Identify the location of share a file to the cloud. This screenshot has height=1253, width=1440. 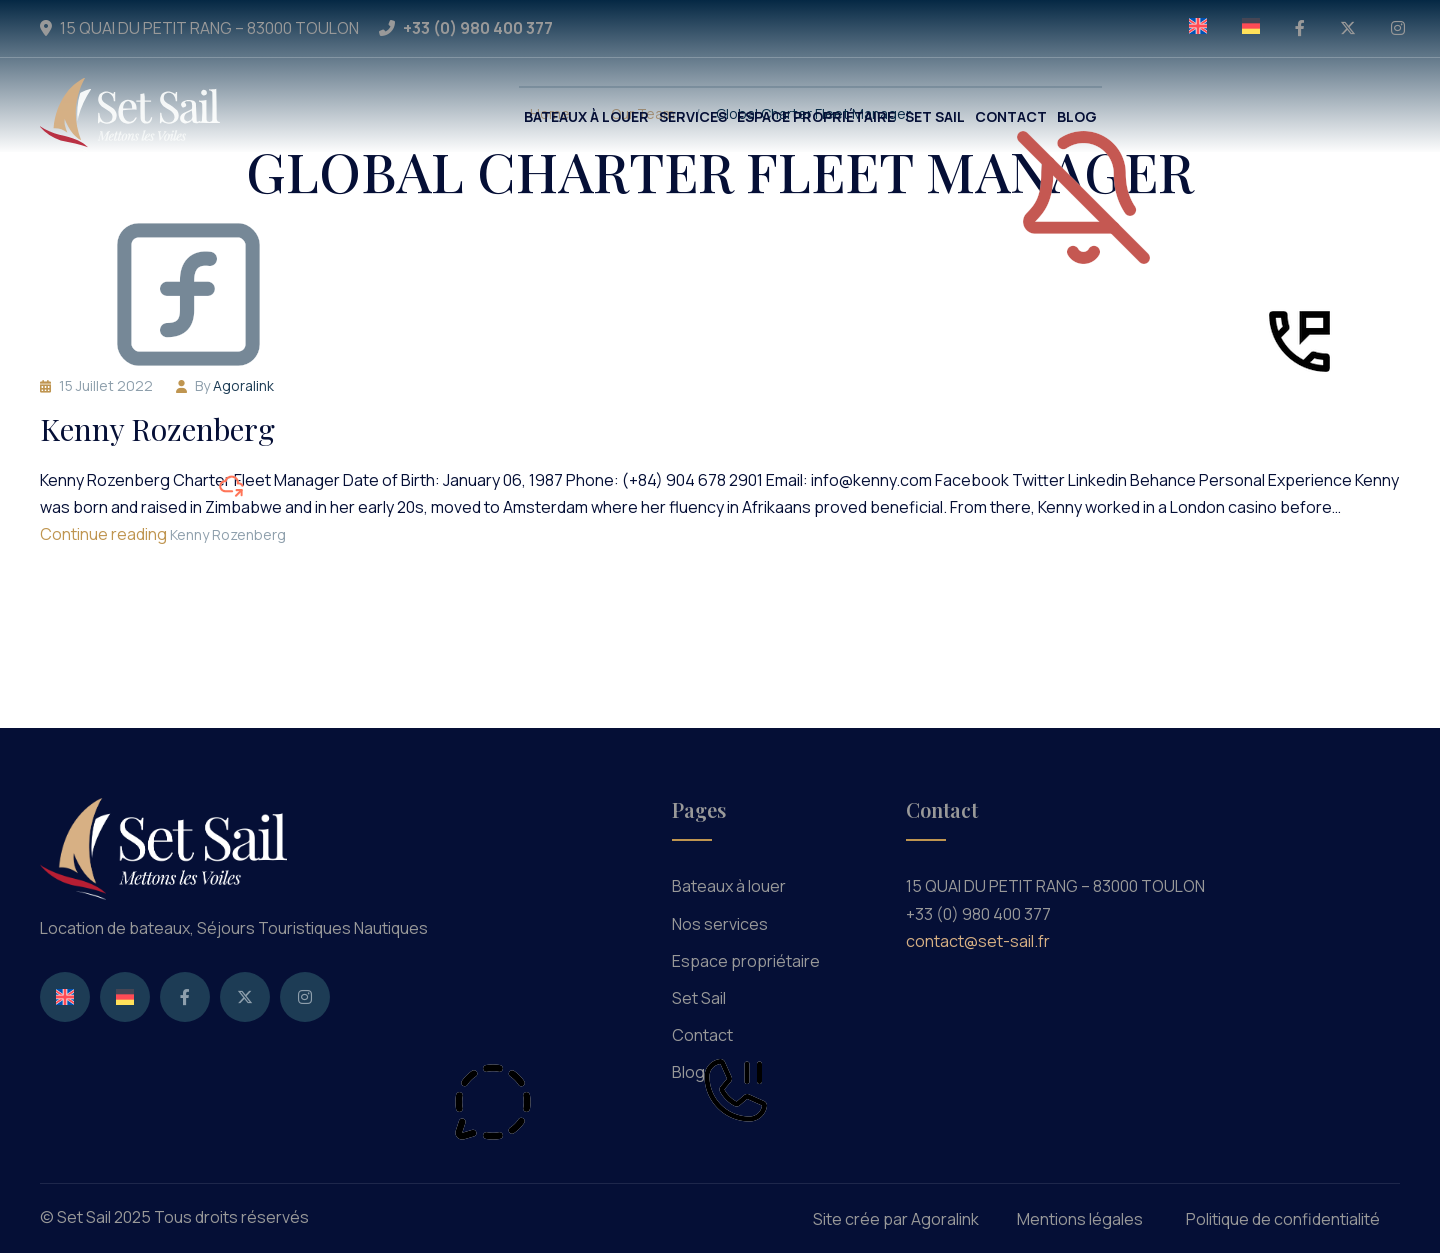
(231, 484).